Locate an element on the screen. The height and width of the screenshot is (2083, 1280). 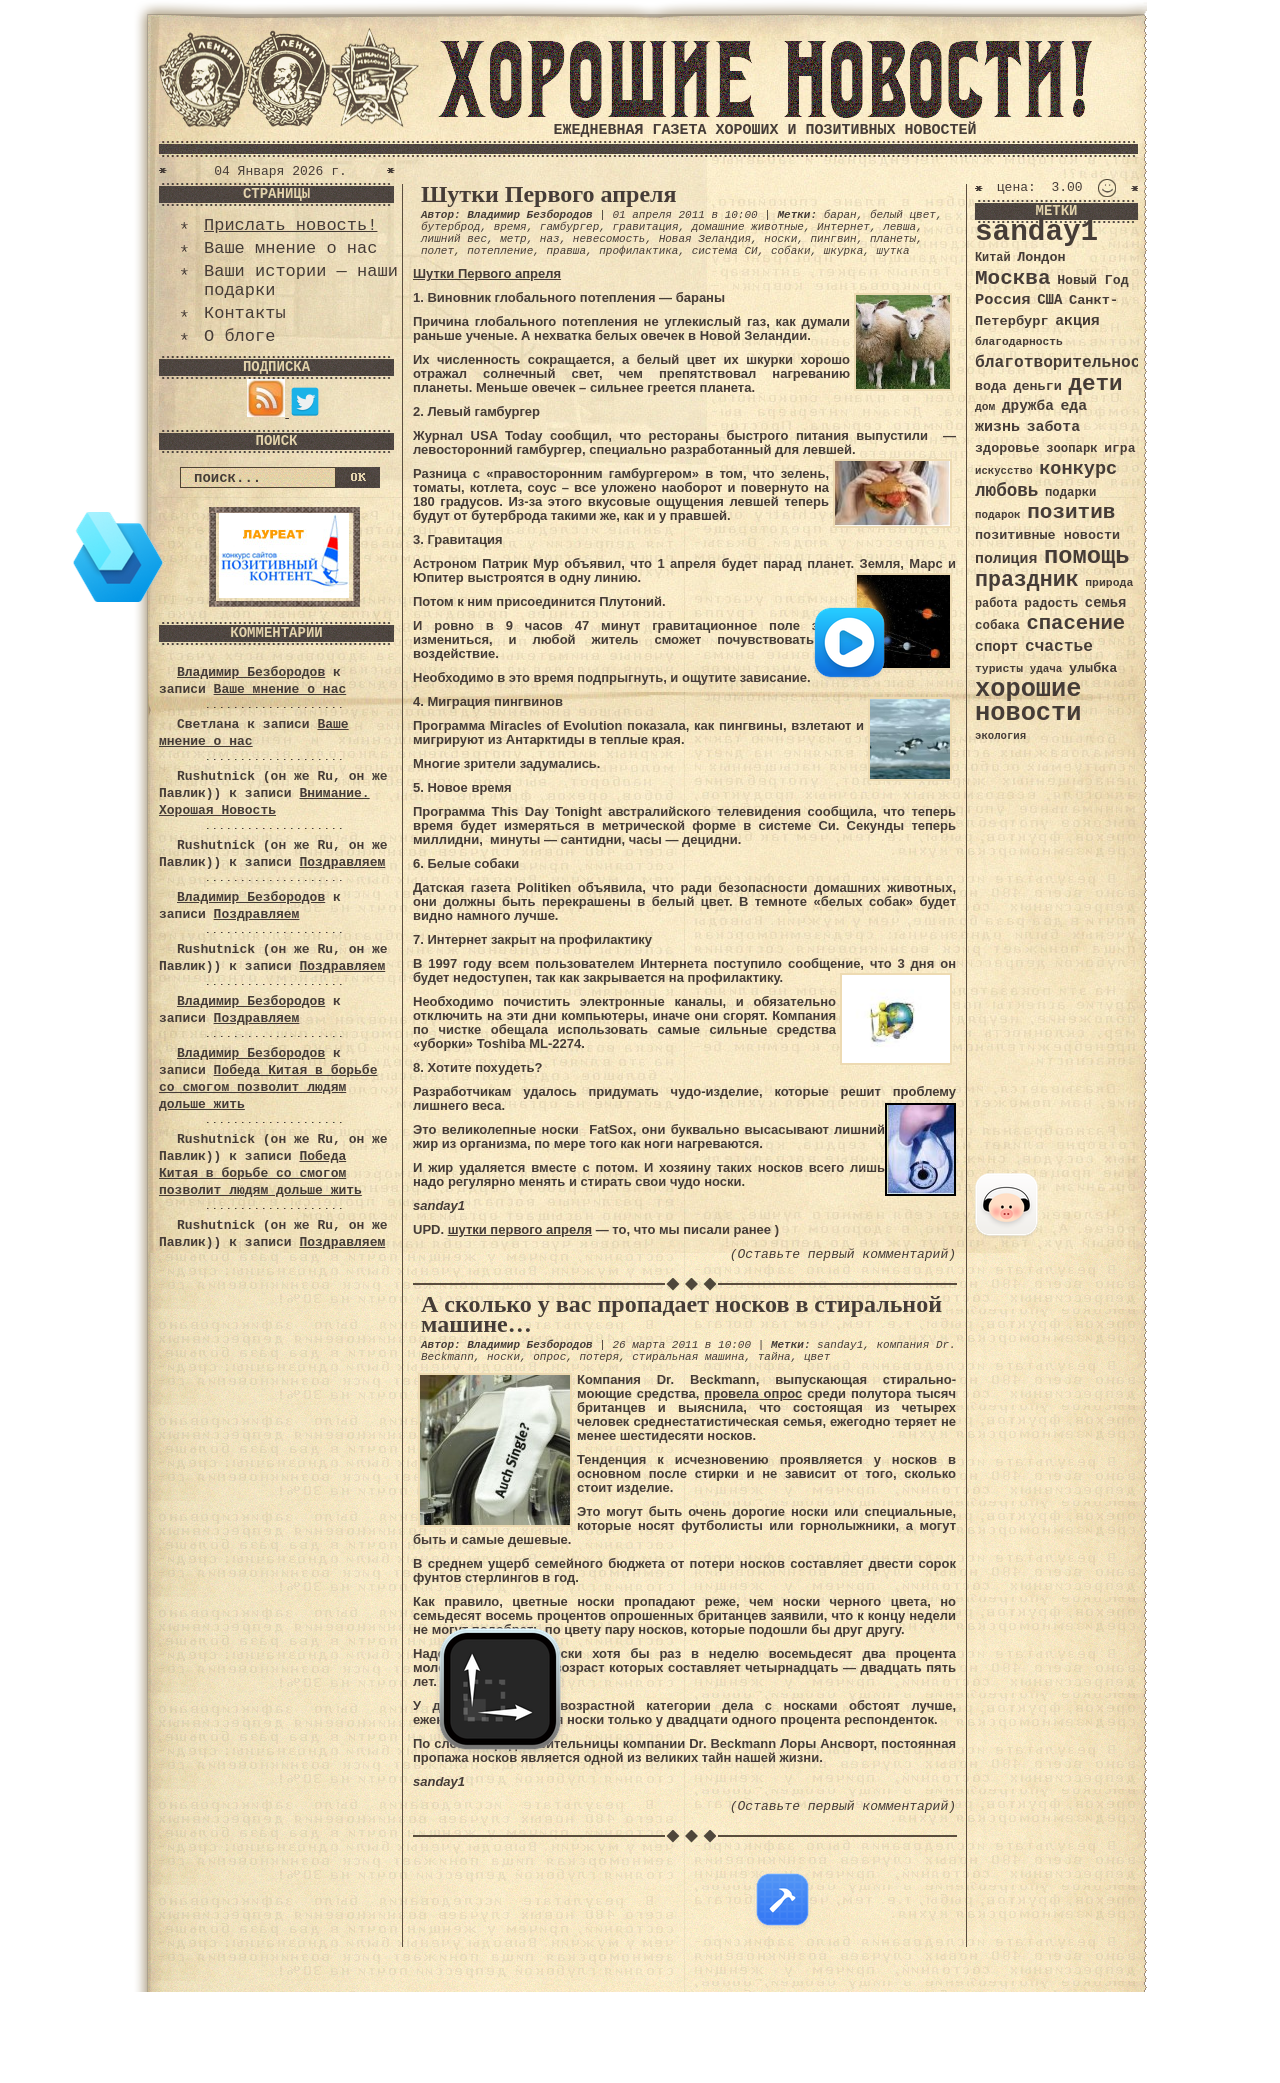
open Microsoft Dynamics 365 application is located at coordinates (118, 557).